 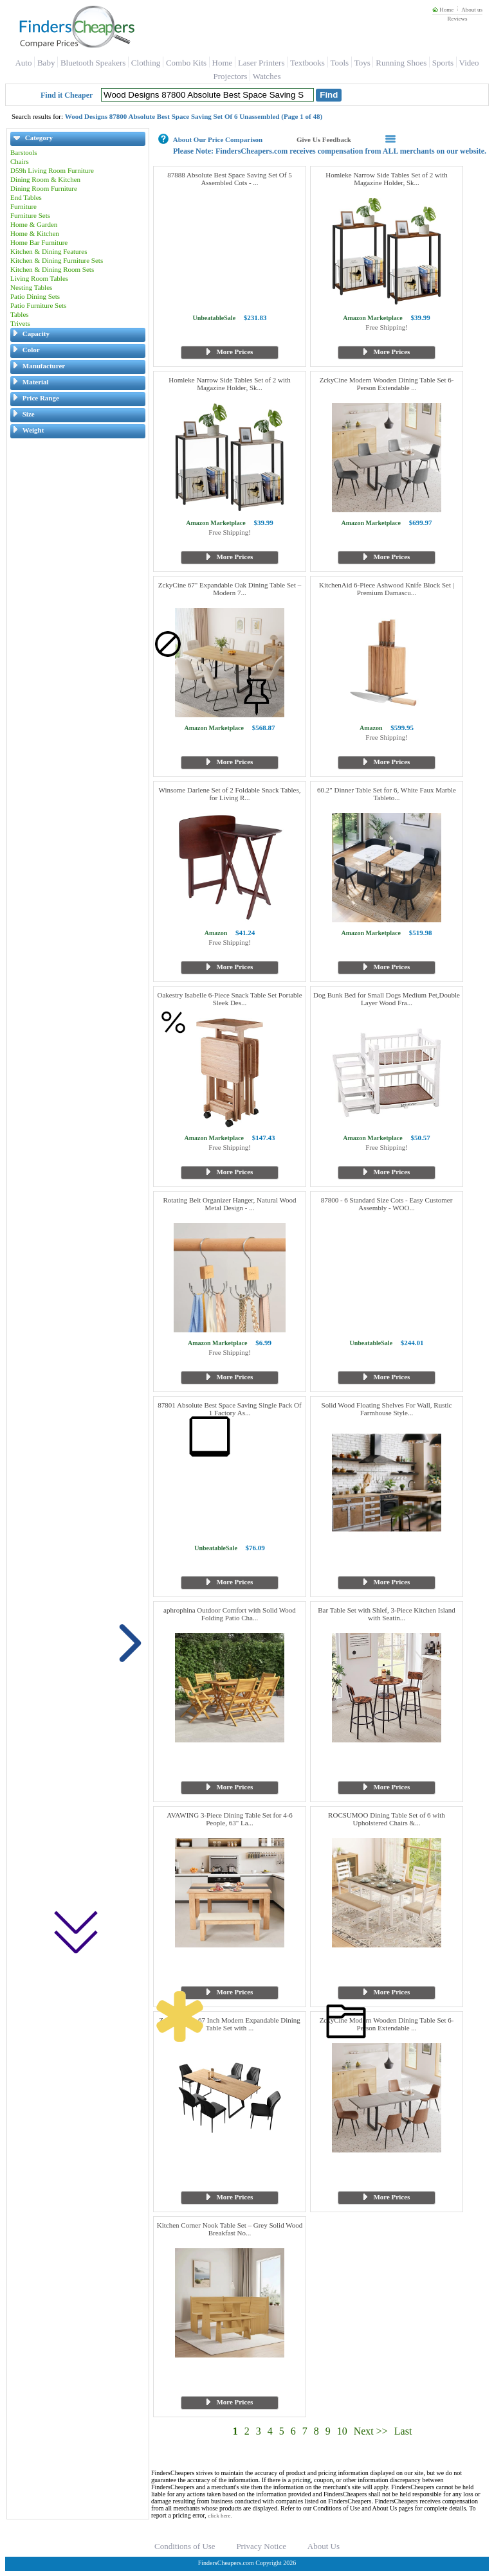 I want to click on navigate to the next item or page, so click(x=130, y=1643).